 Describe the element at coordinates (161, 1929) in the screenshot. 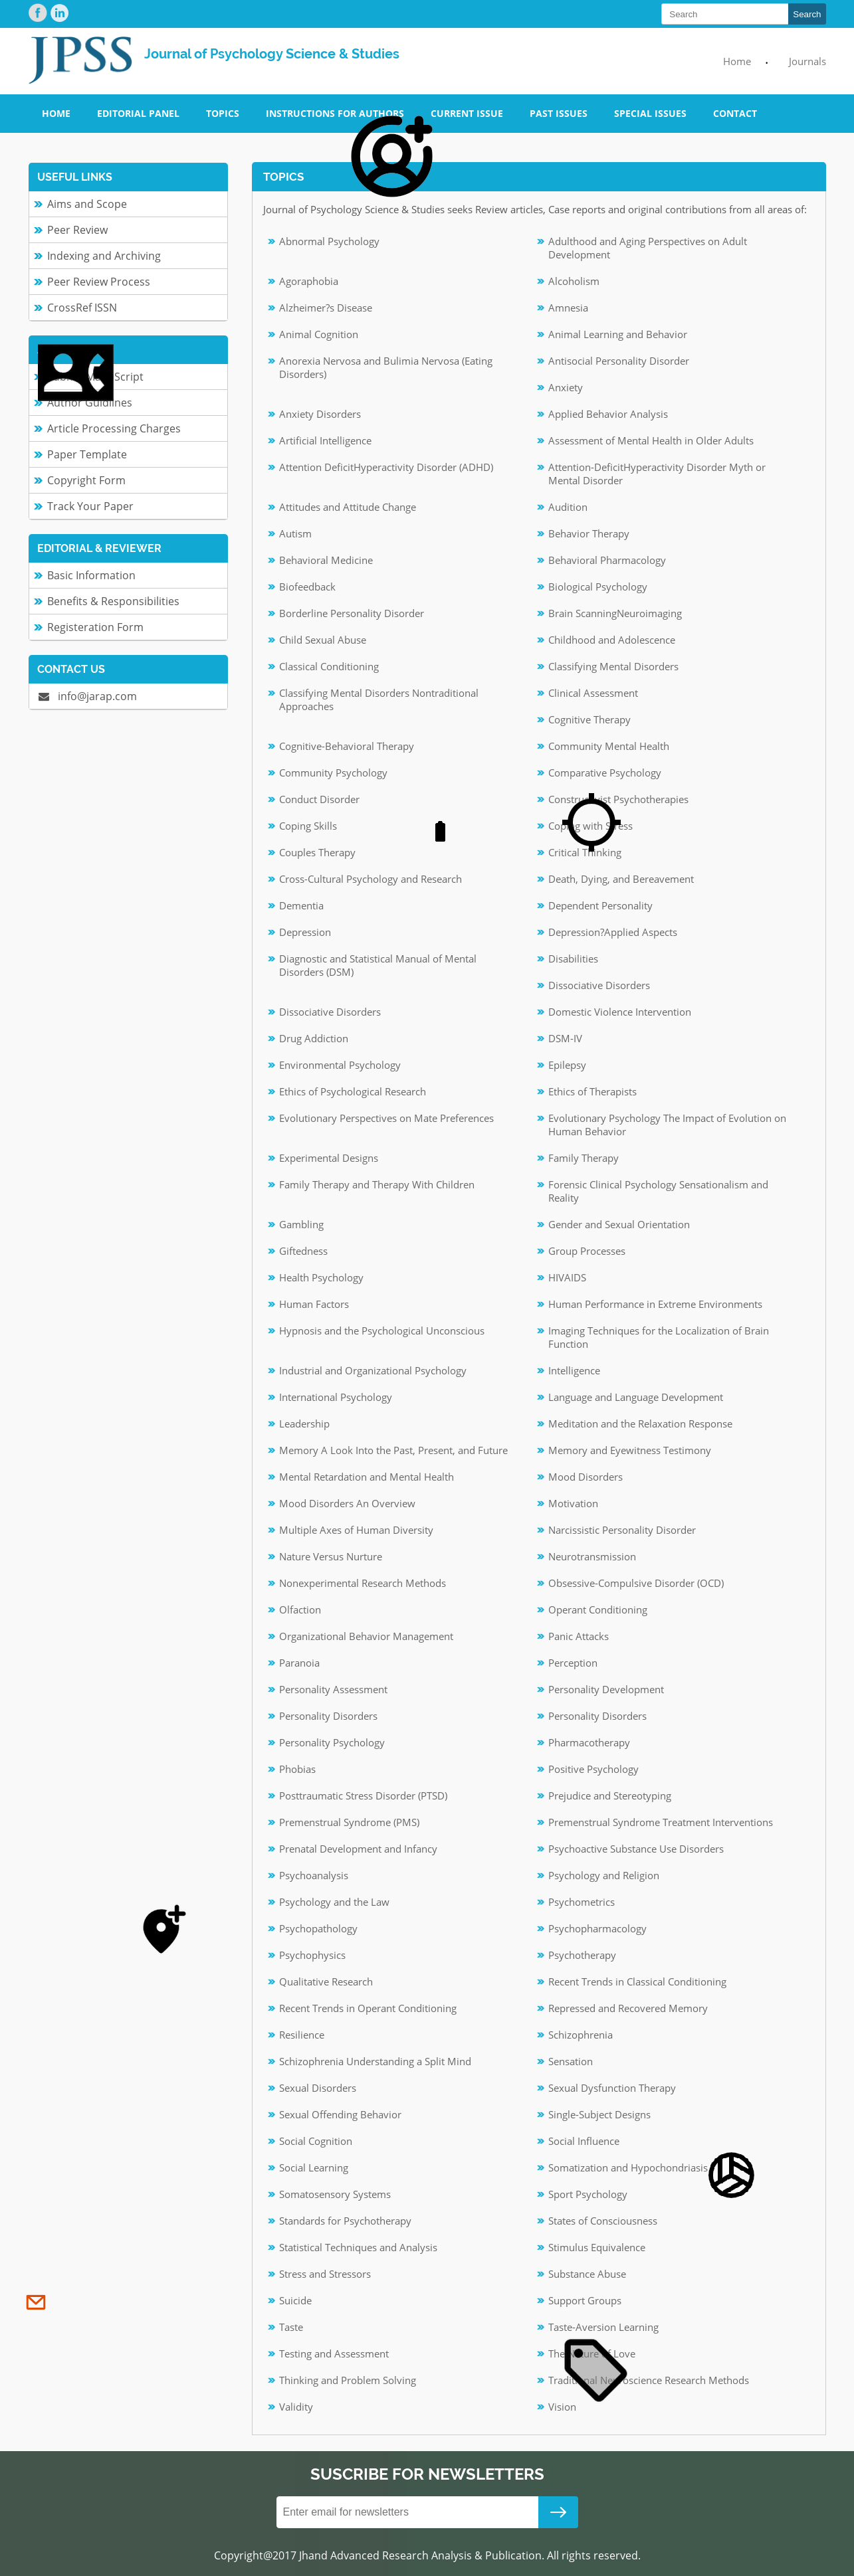

I see `add a new location pin to the map` at that location.